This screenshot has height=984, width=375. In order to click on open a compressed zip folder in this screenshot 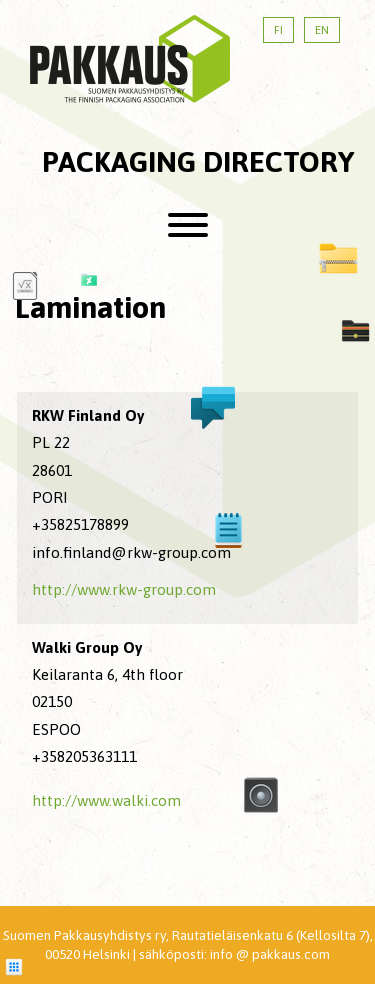, I will do `click(338, 259)`.